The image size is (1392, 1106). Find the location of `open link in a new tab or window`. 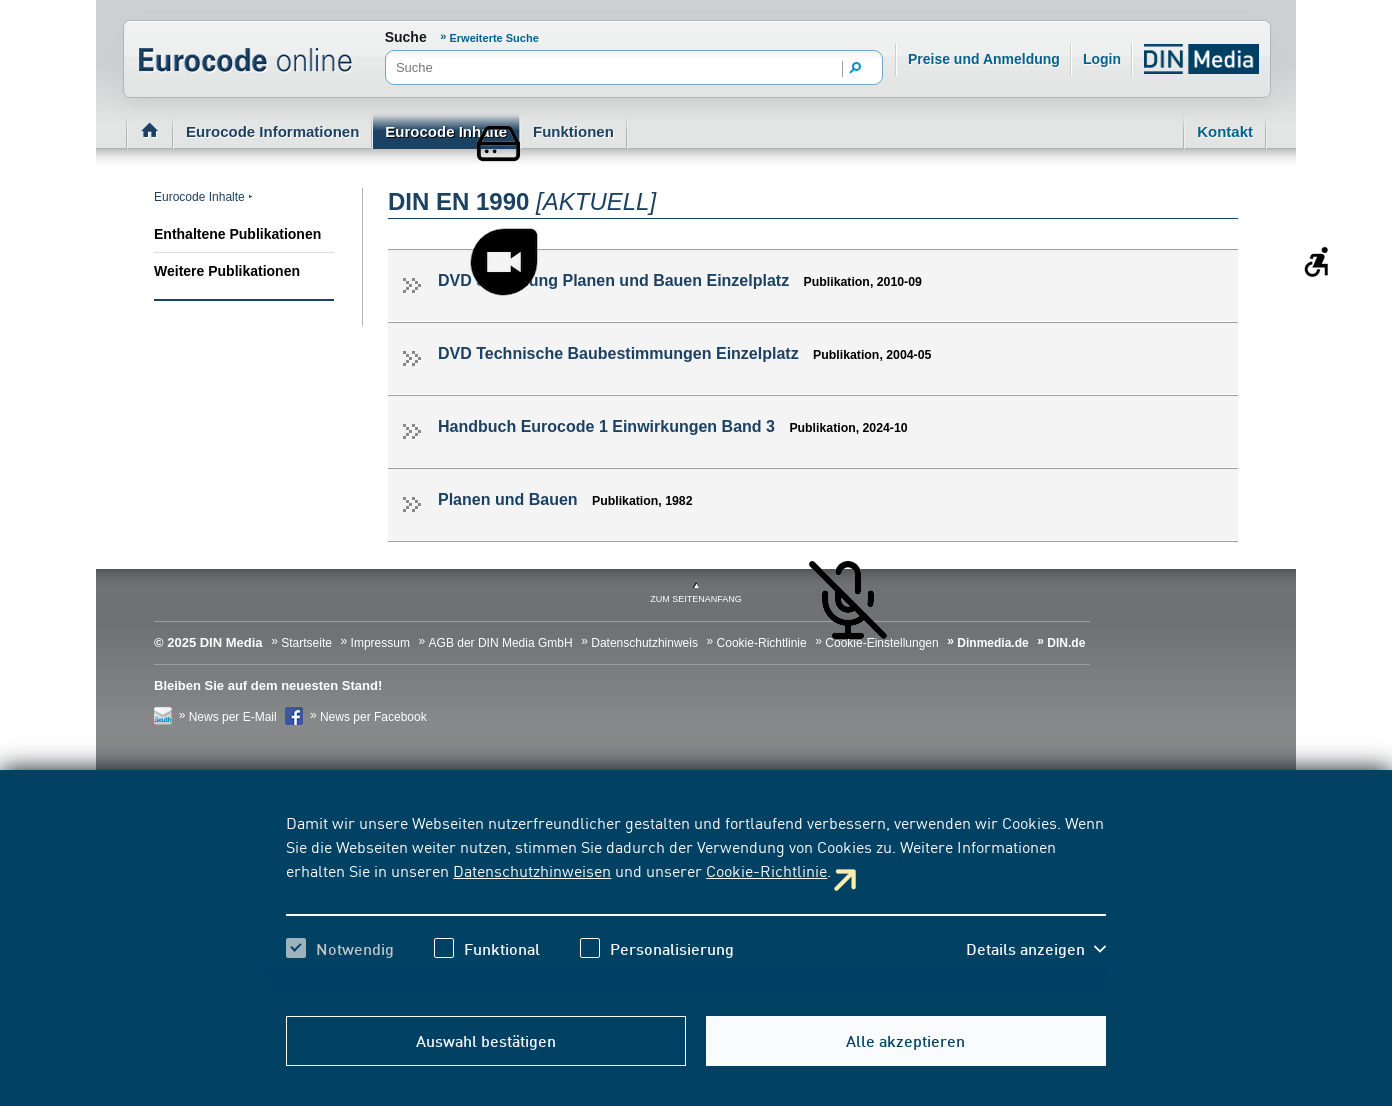

open link in a new tab or window is located at coordinates (845, 880).